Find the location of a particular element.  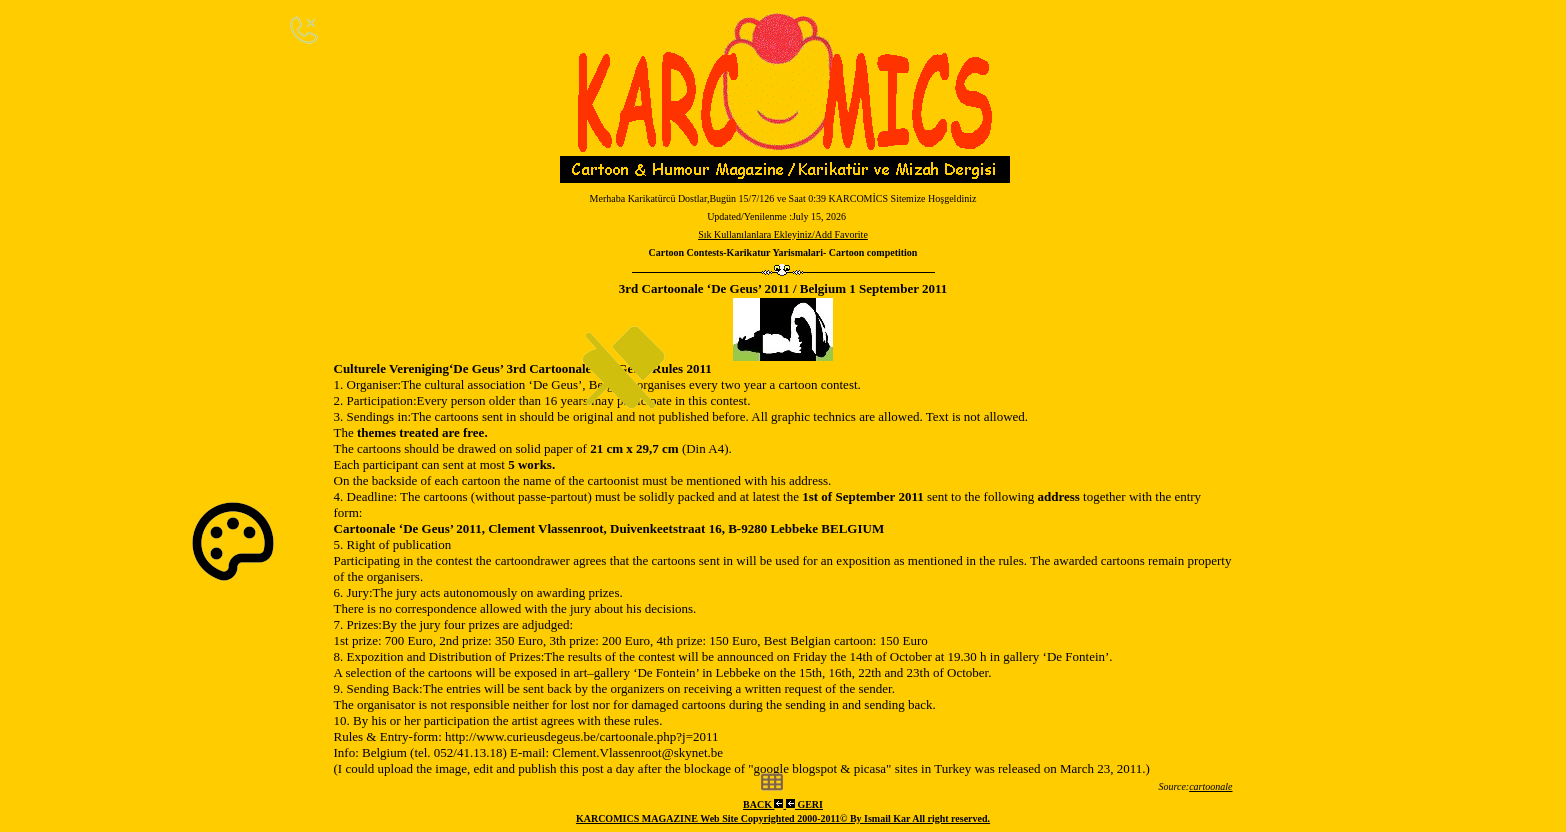

unpin this item is located at coordinates (620, 370).